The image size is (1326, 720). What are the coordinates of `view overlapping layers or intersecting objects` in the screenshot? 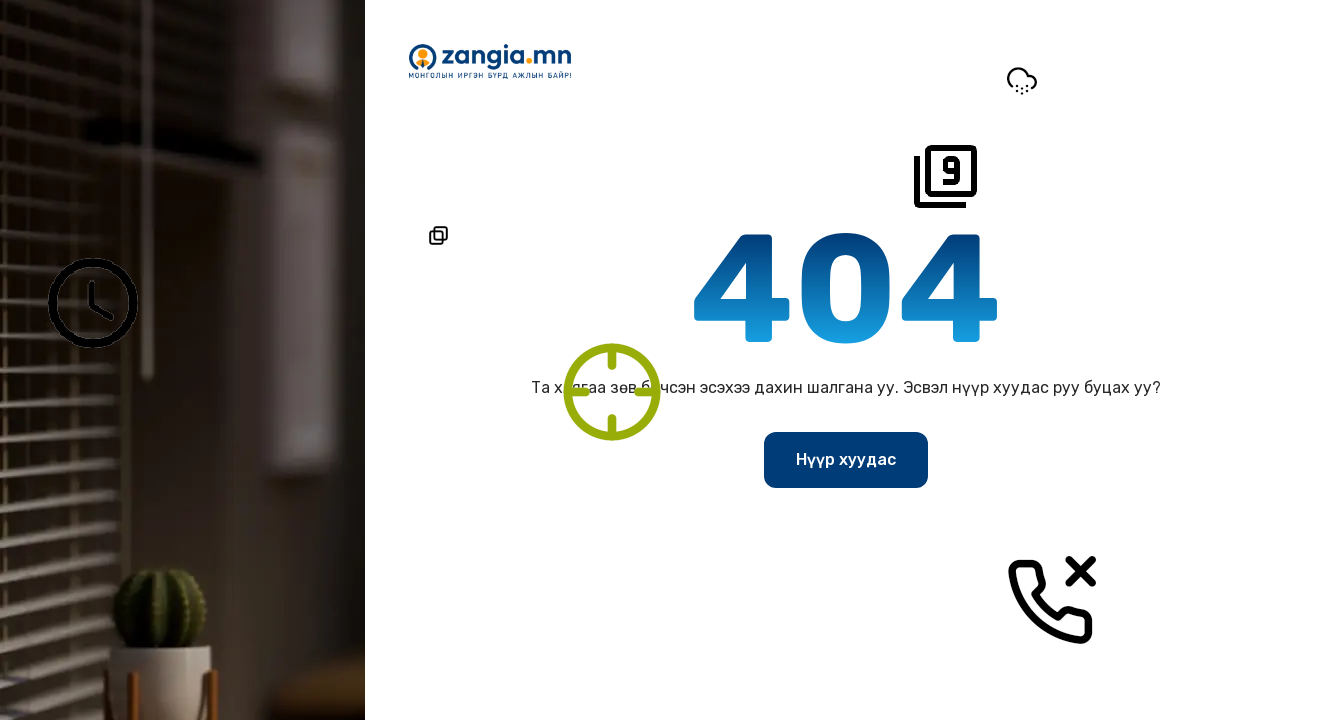 It's located at (438, 235).